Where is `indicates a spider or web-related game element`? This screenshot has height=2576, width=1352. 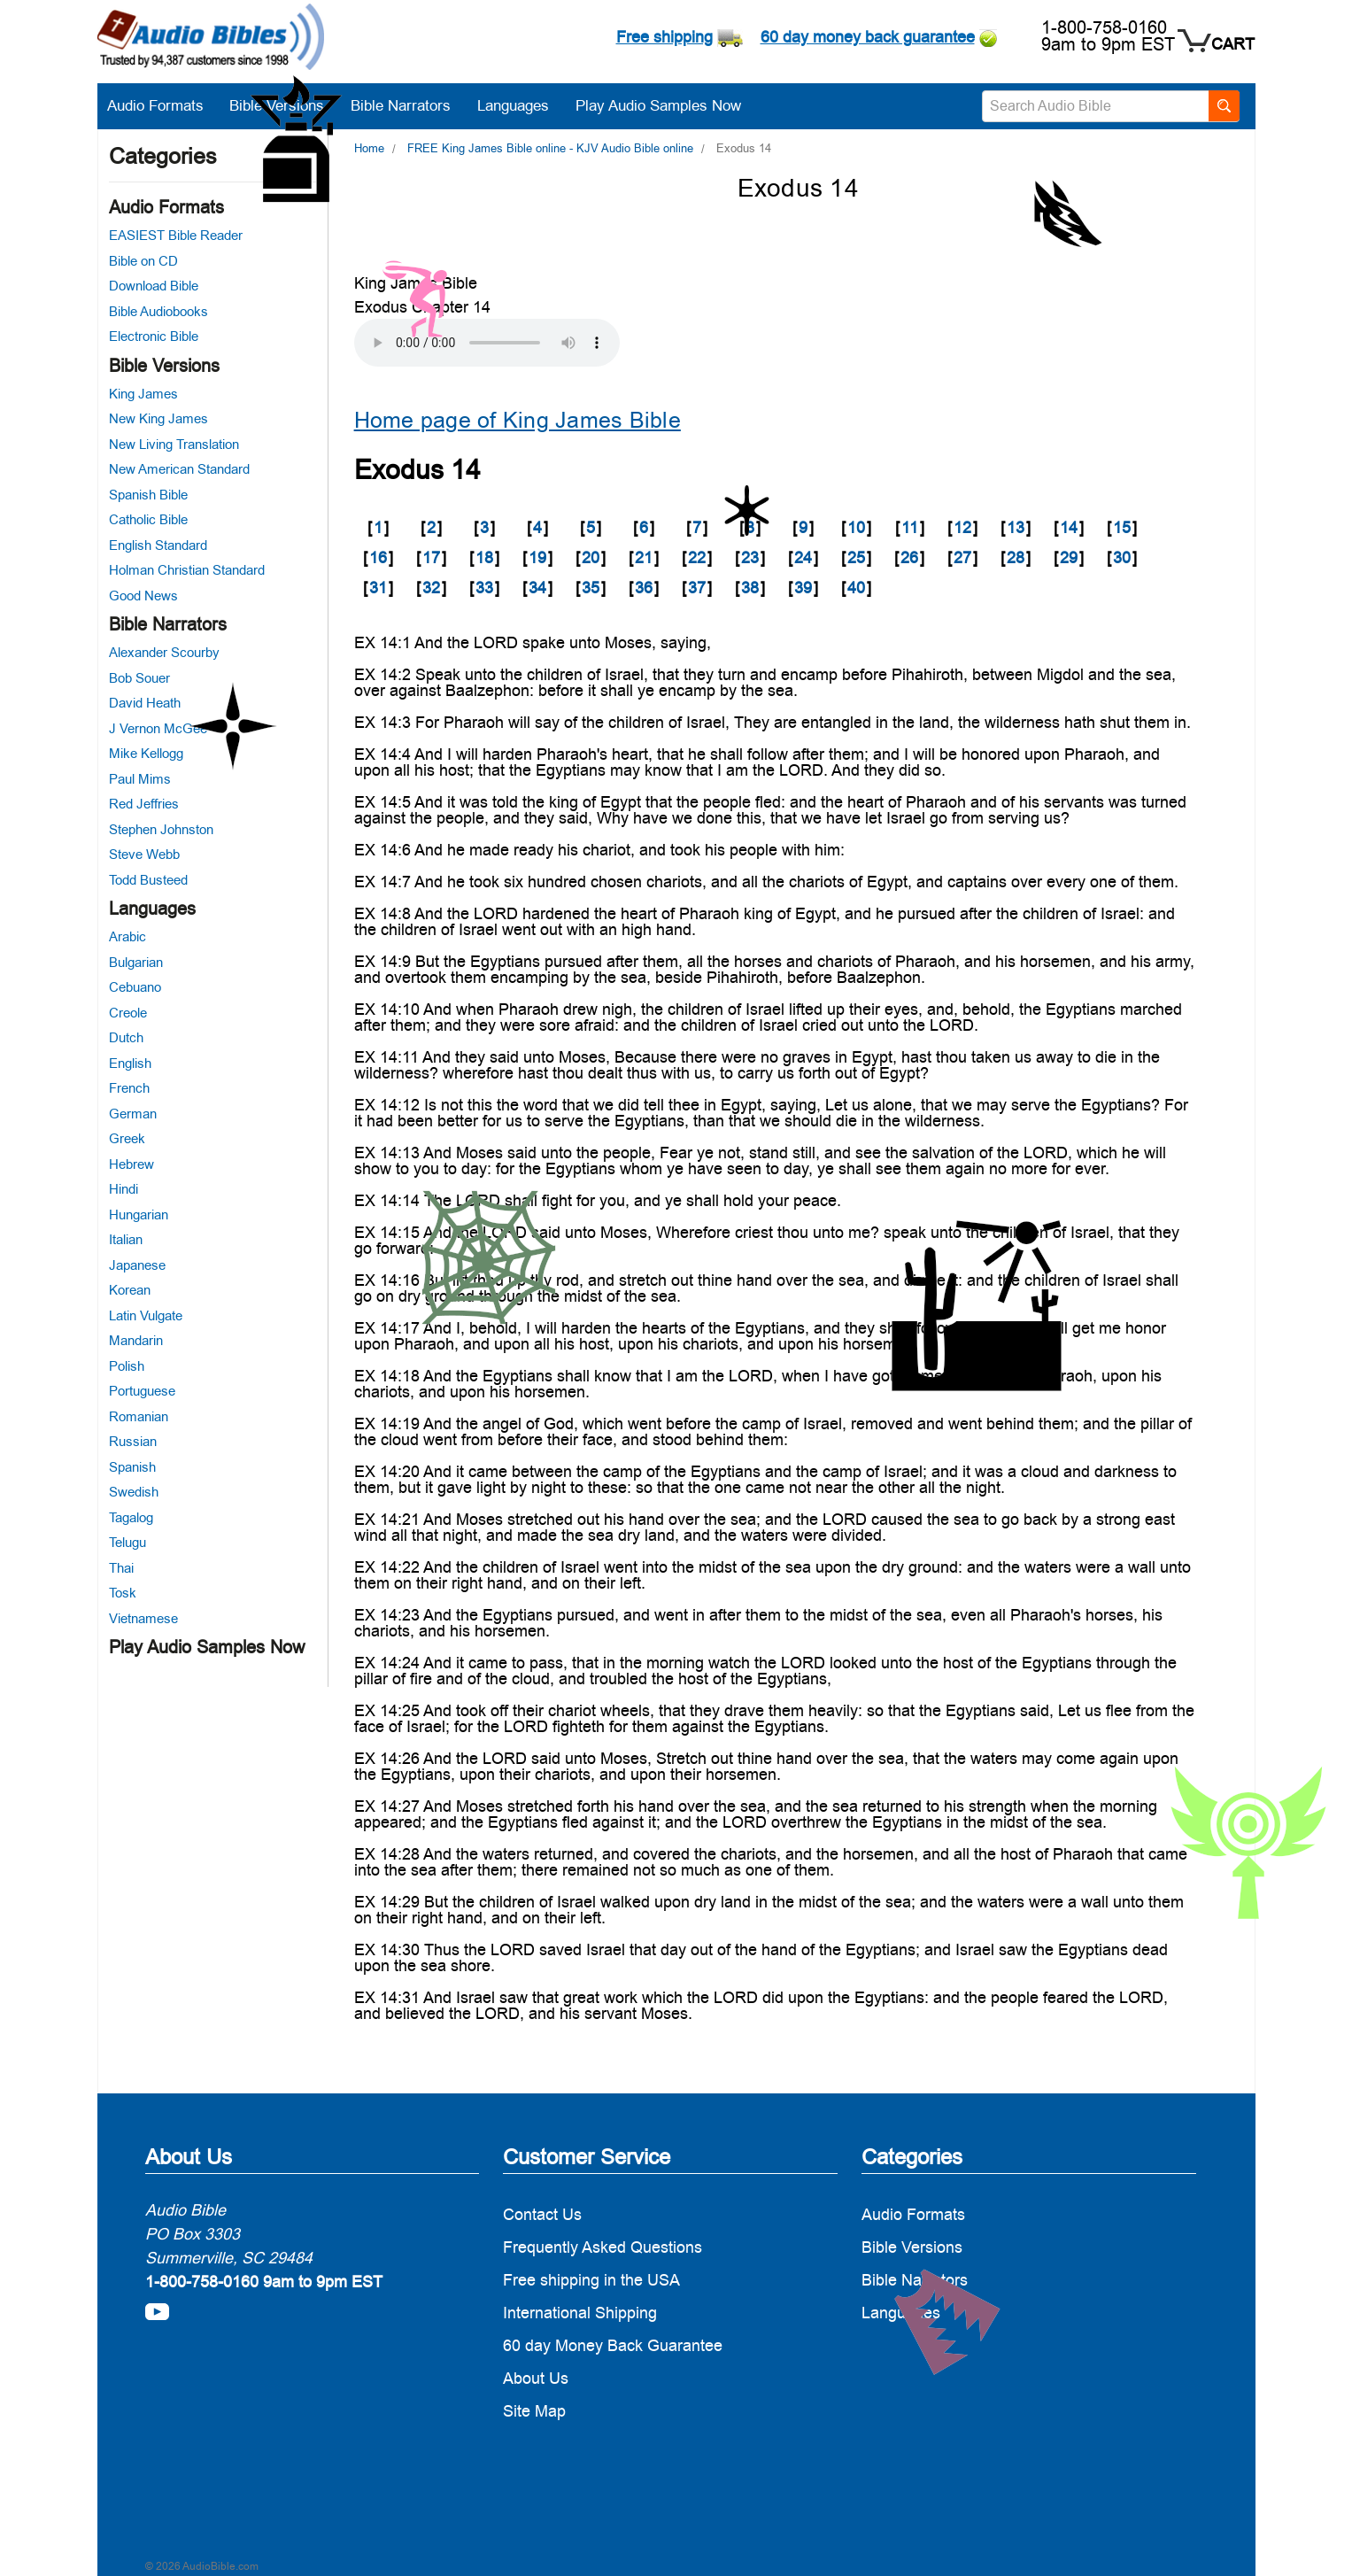
indicates a spider or web-related game element is located at coordinates (489, 1257).